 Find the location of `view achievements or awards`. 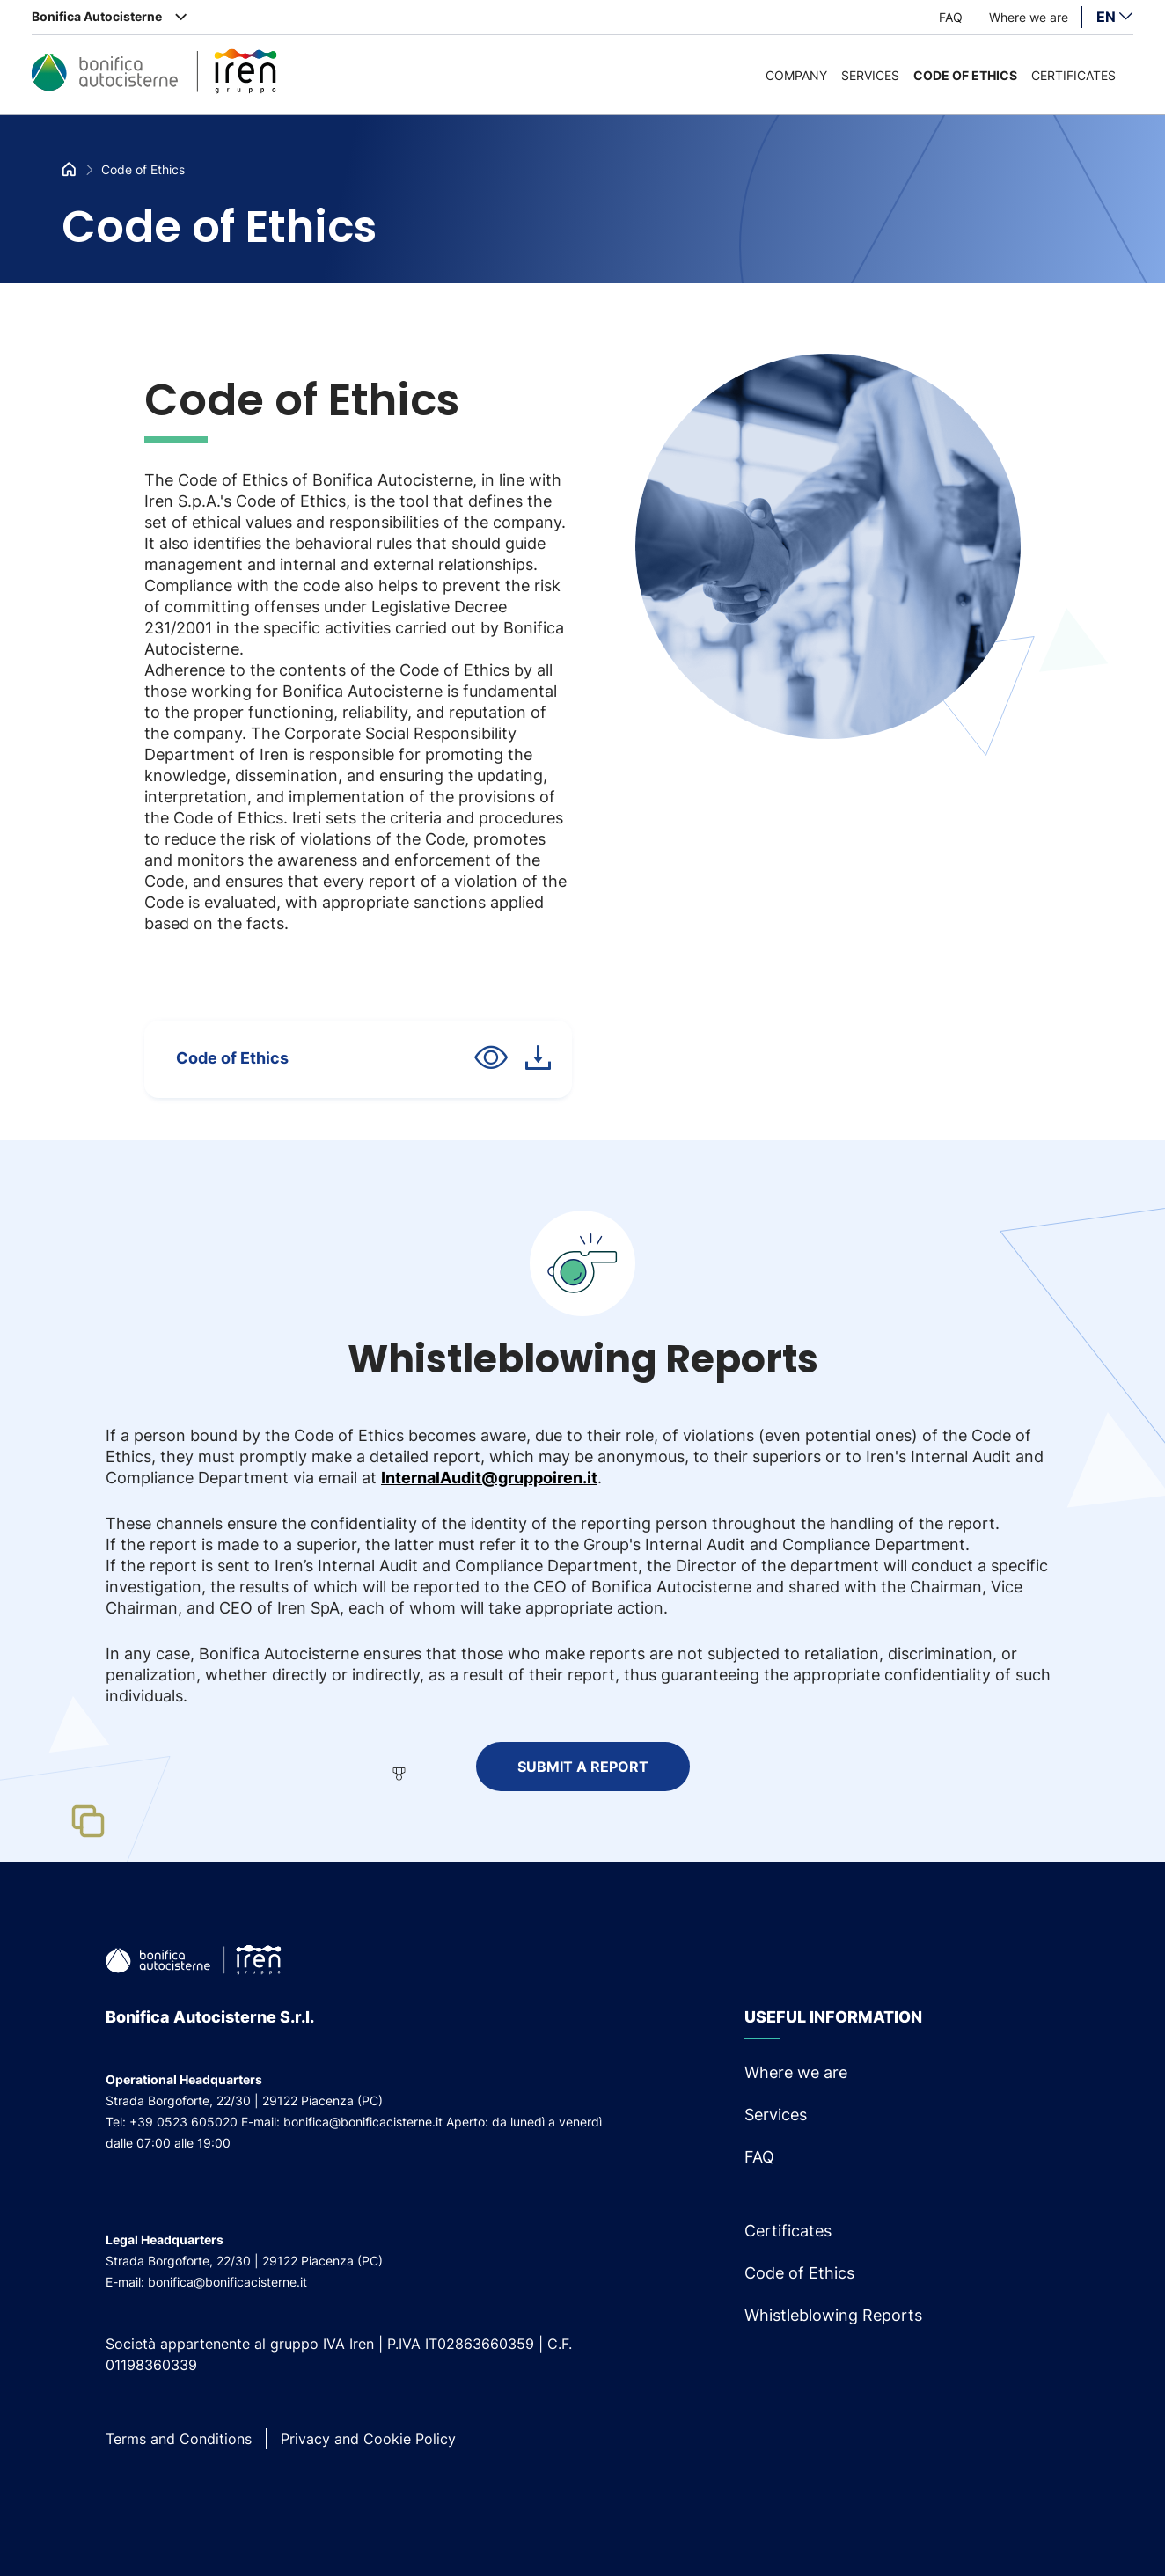

view achievements or awards is located at coordinates (399, 1773).